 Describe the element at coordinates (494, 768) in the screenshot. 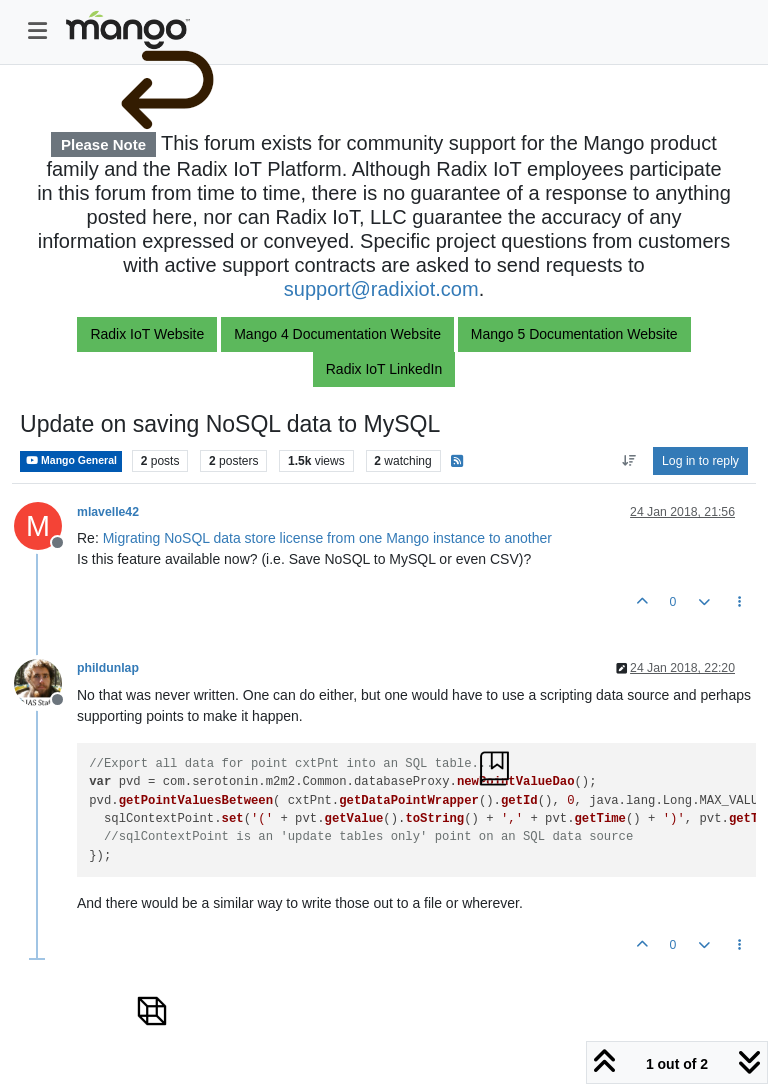

I see `access your bookmarked reading material` at that location.